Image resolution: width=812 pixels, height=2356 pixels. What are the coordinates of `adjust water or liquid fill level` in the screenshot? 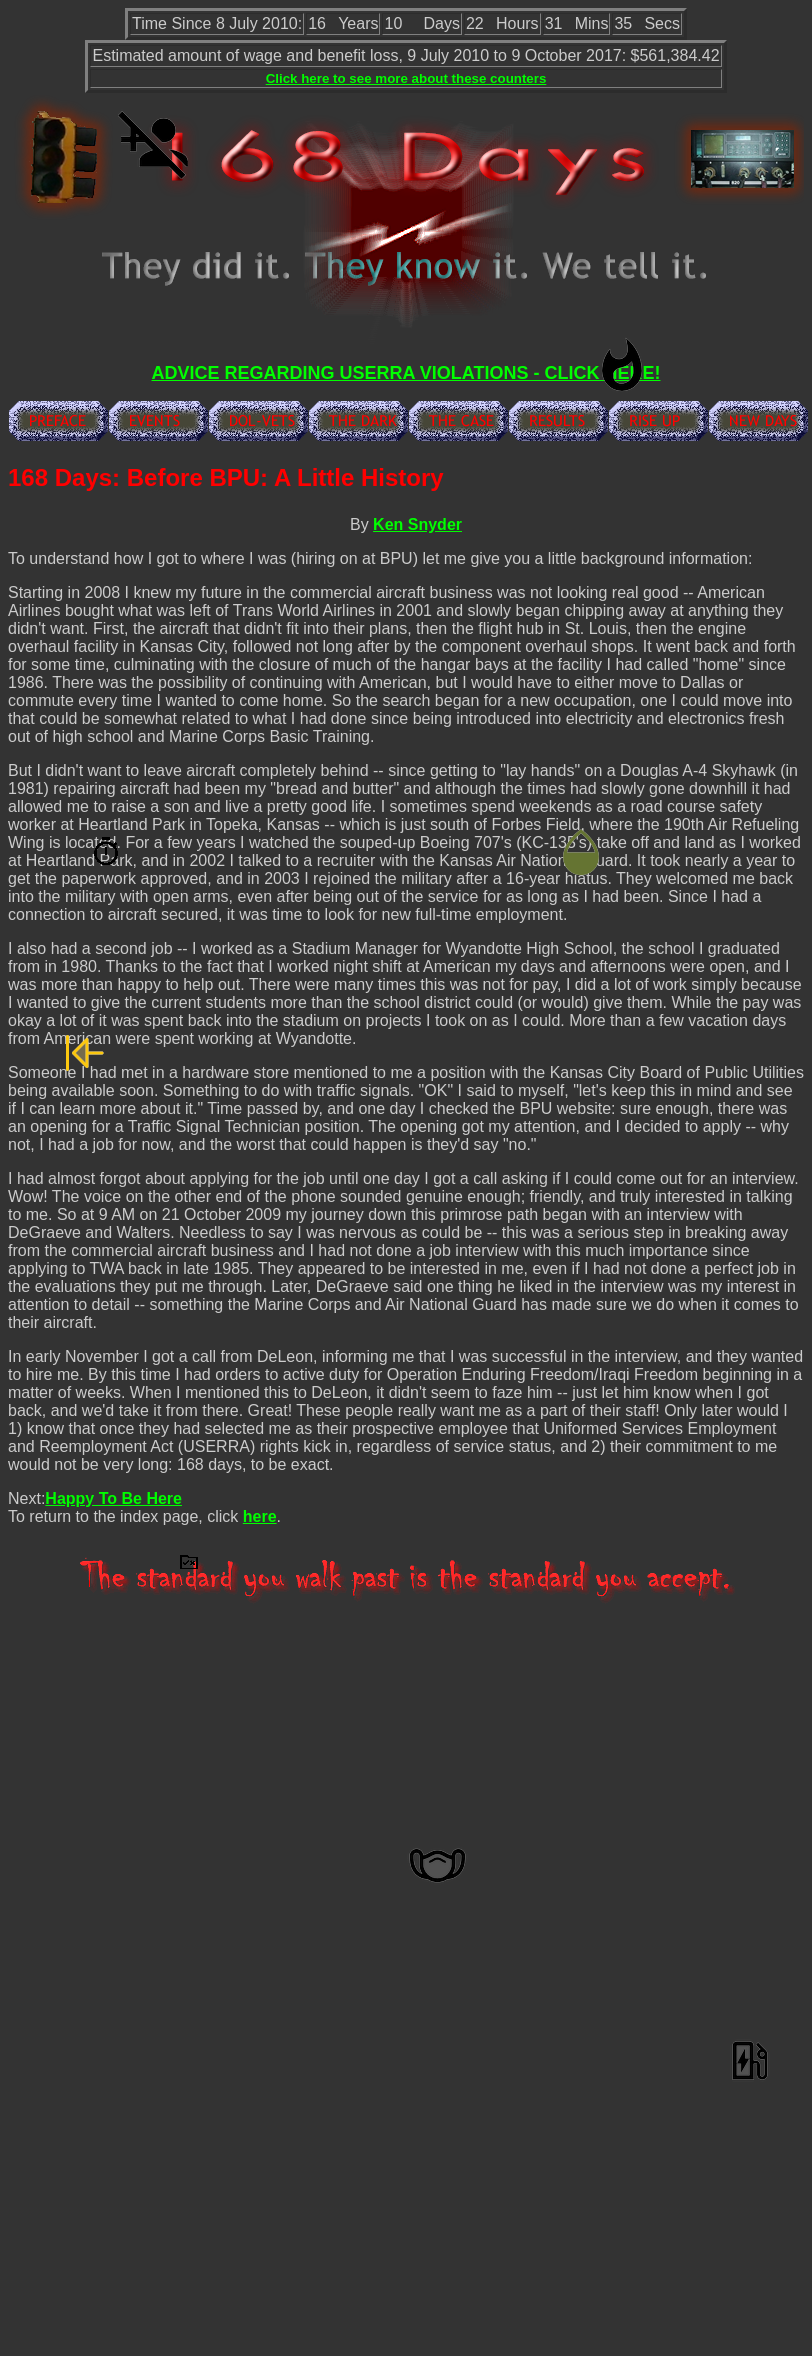 It's located at (581, 854).